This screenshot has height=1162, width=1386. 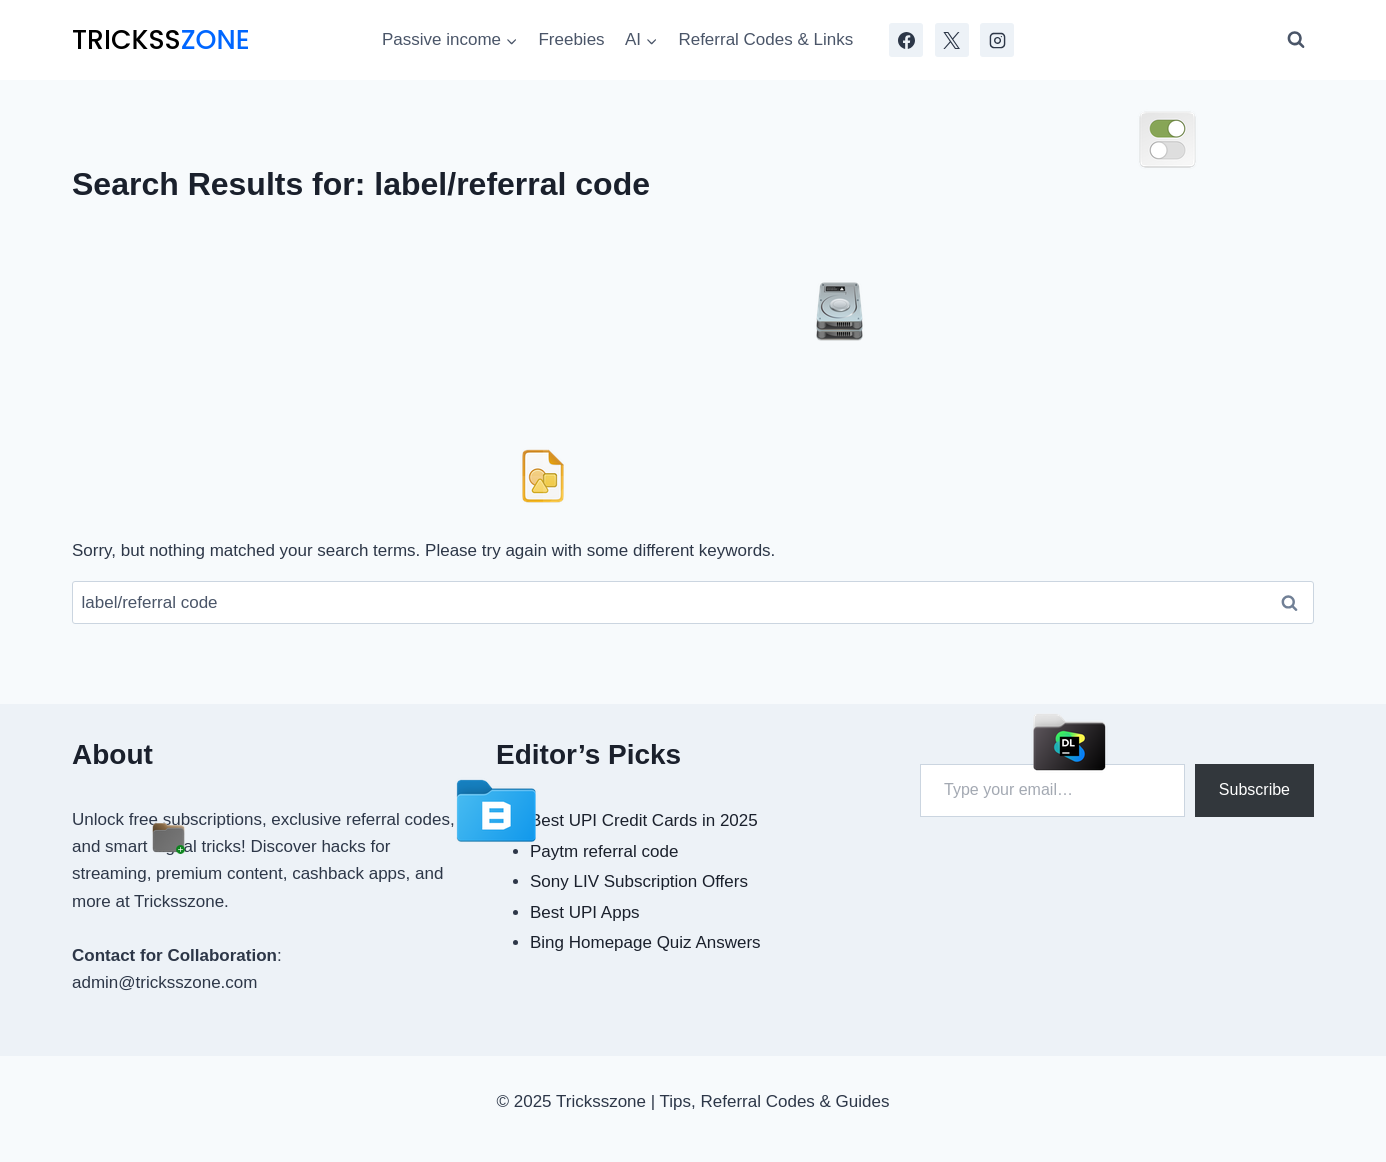 What do you see at coordinates (1167, 139) in the screenshot?
I see `open system tweaks or settings customization` at bounding box center [1167, 139].